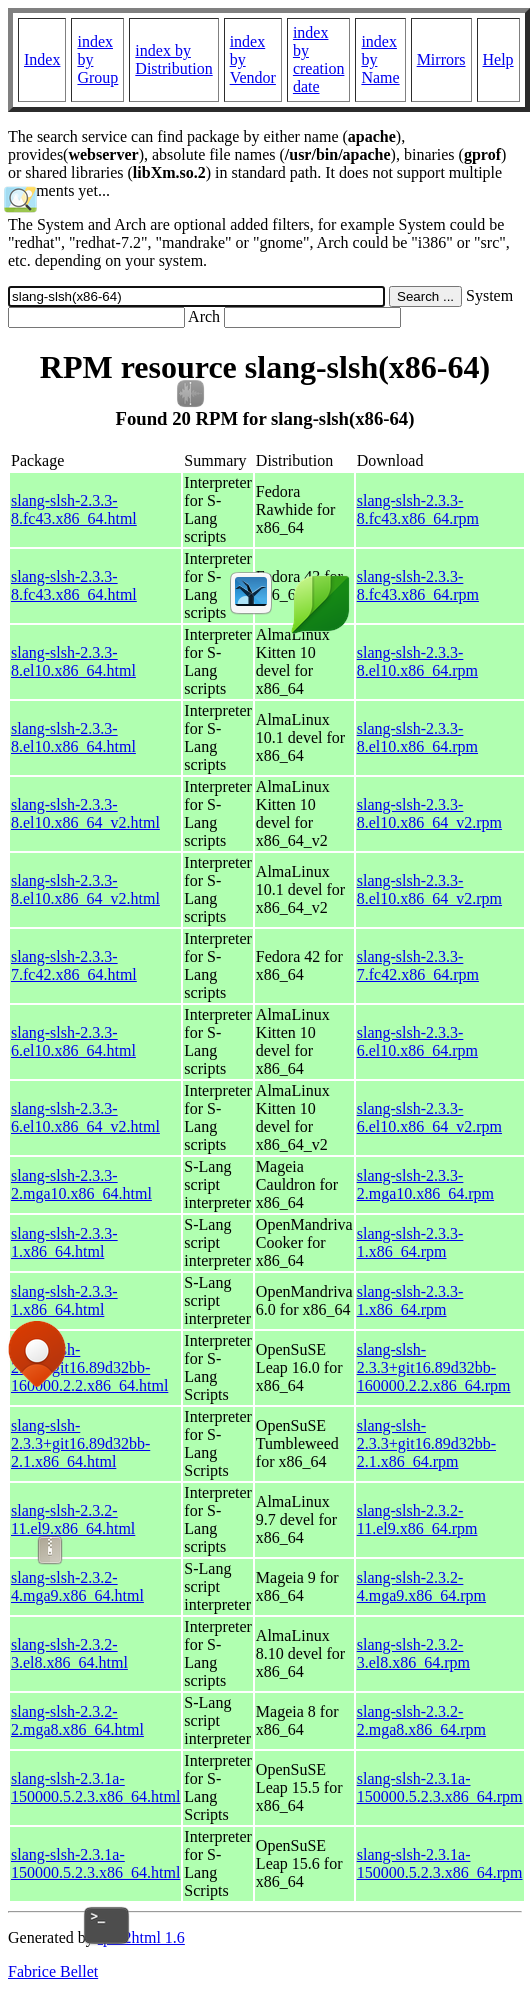 The width and height of the screenshot is (530, 1997). Describe the element at coordinates (37, 1355) in the screenshot. I see `open the maps app` at that location.